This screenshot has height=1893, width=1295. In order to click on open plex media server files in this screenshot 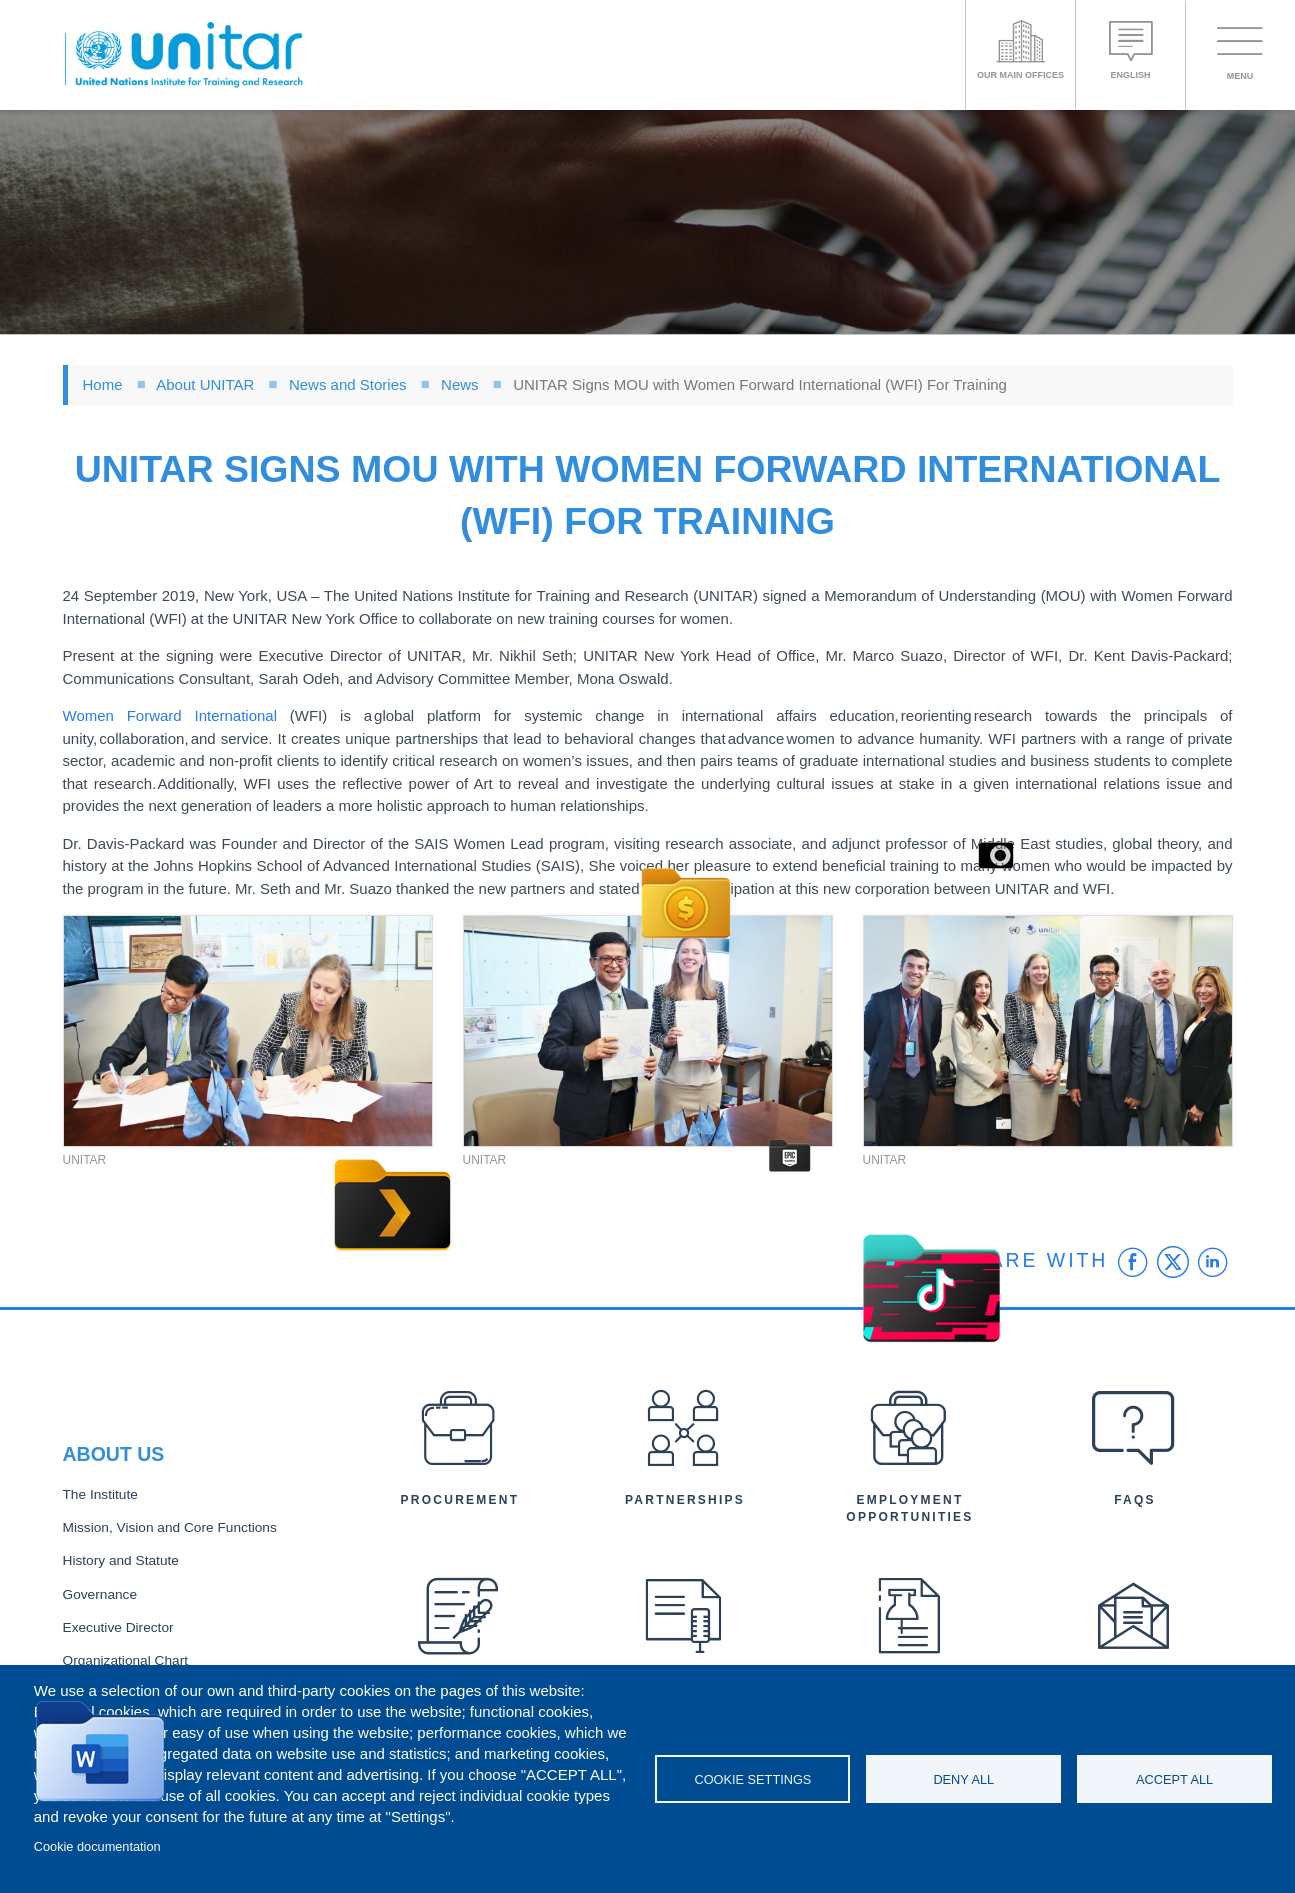, I will do `click(392, 1208)`.